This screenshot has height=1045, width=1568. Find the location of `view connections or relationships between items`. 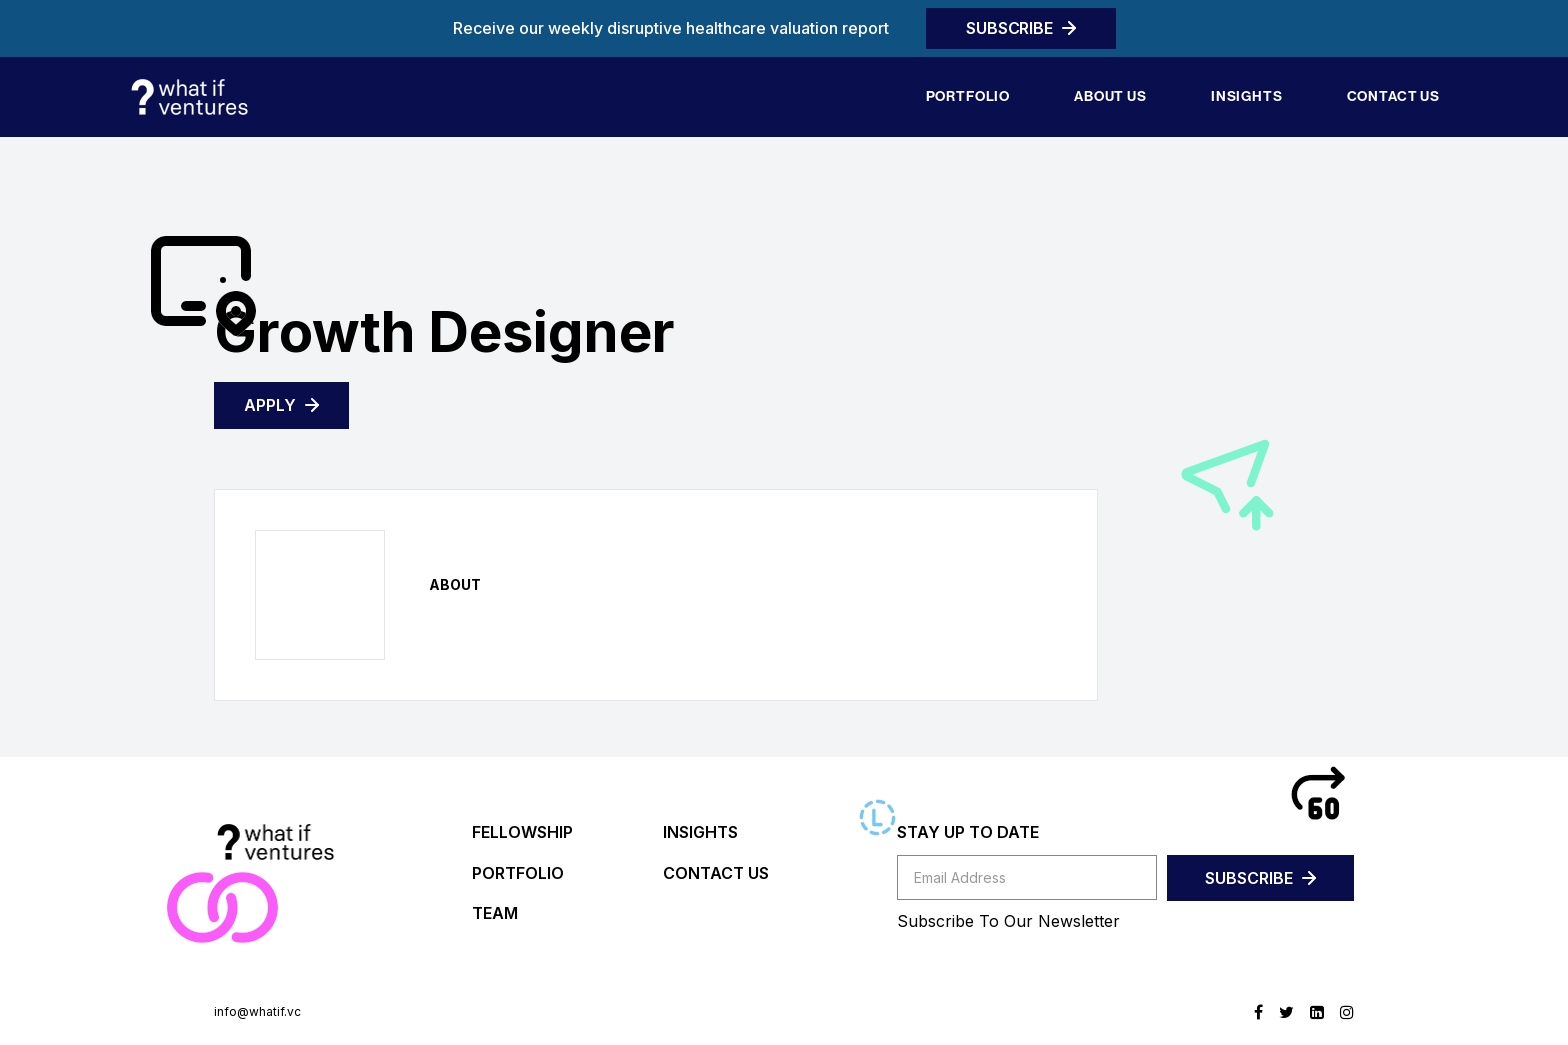

view connections or relationships between items is located at coordinates (222, 907).